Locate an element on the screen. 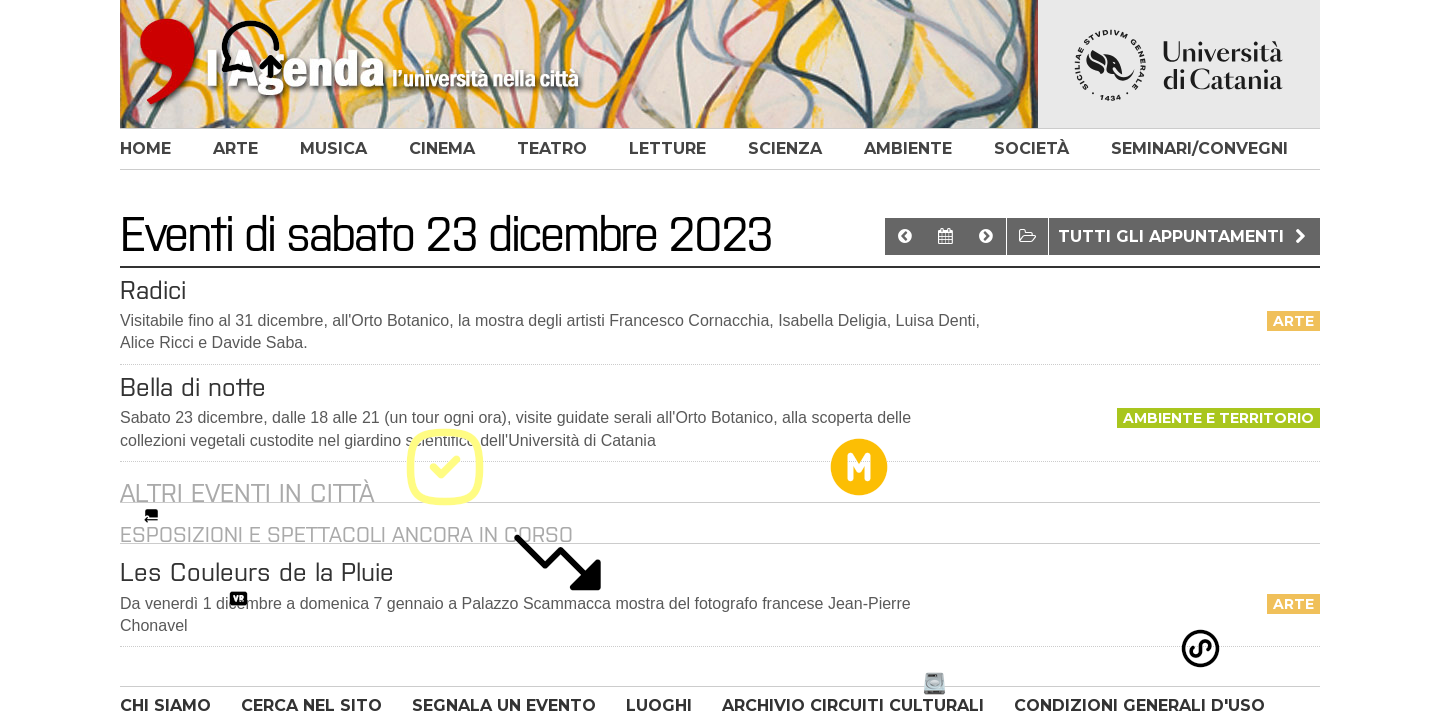  auto-fit content to the left edge is located at coordinates (151, 515).